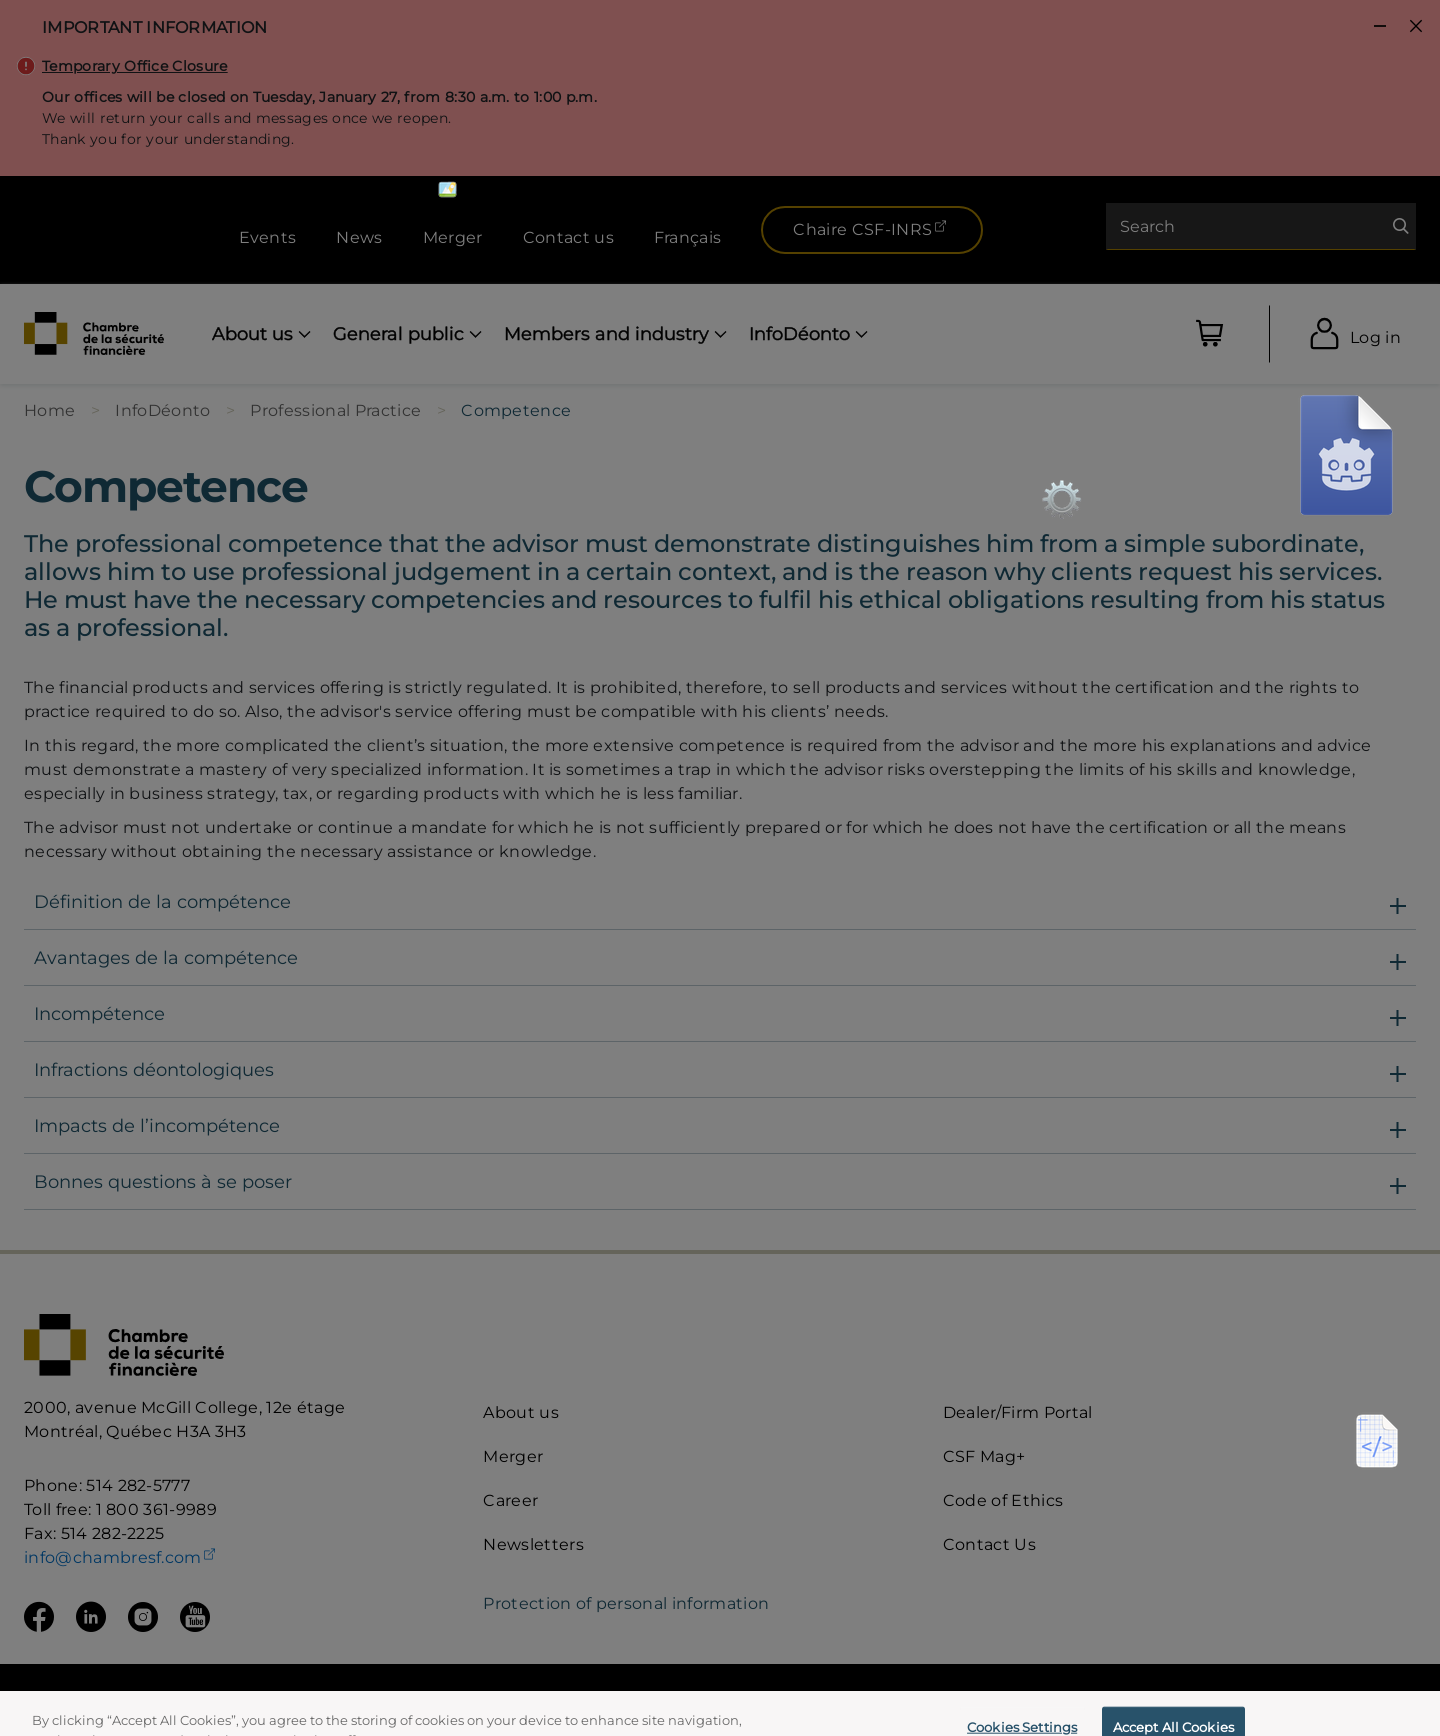 This screenshot has height=1736, width=1440. Describe the element at coordinates (447, 189) in the screenshot. I see `open the photo gallery app` at that location.